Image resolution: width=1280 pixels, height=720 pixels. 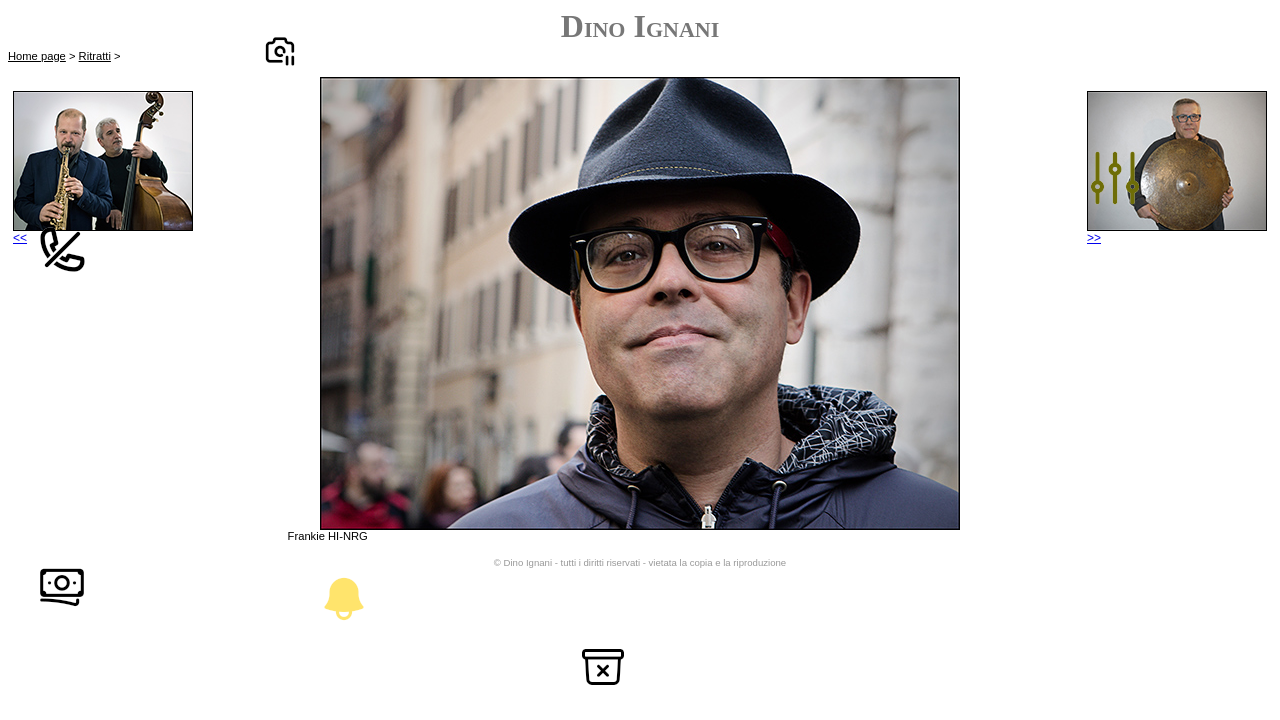 What do you see at coordinates (344, 599) in the screenshot?
I see `view notifications` at bounding box center [344, 599].